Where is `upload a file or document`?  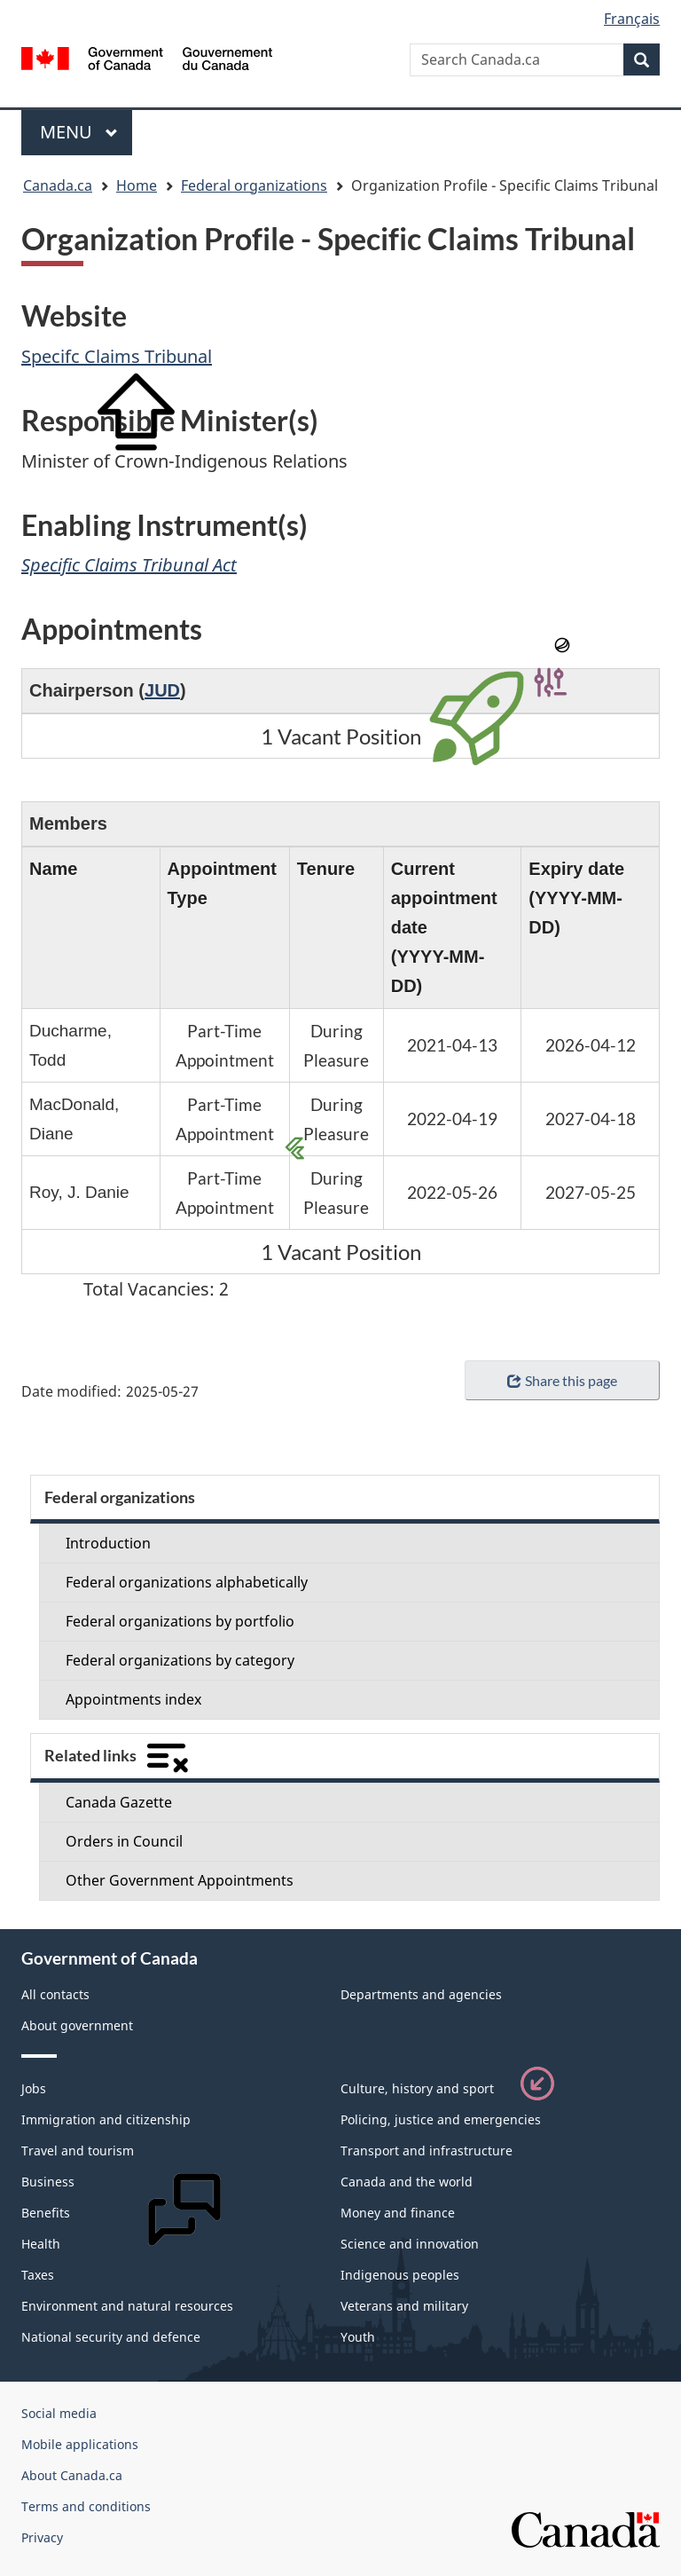
upload a file or document is located at coordinates (136, 414).